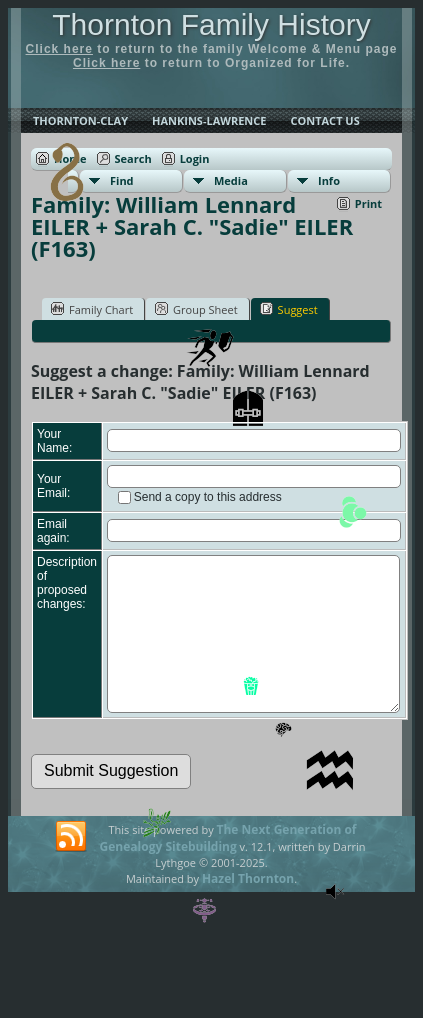 Image resolution: width=423 pixels, height=1018 pixels. What do you see at coordinates (283, 729) in the screenshot?
I see `access AI or smart features` at bounding box center [283, 729].